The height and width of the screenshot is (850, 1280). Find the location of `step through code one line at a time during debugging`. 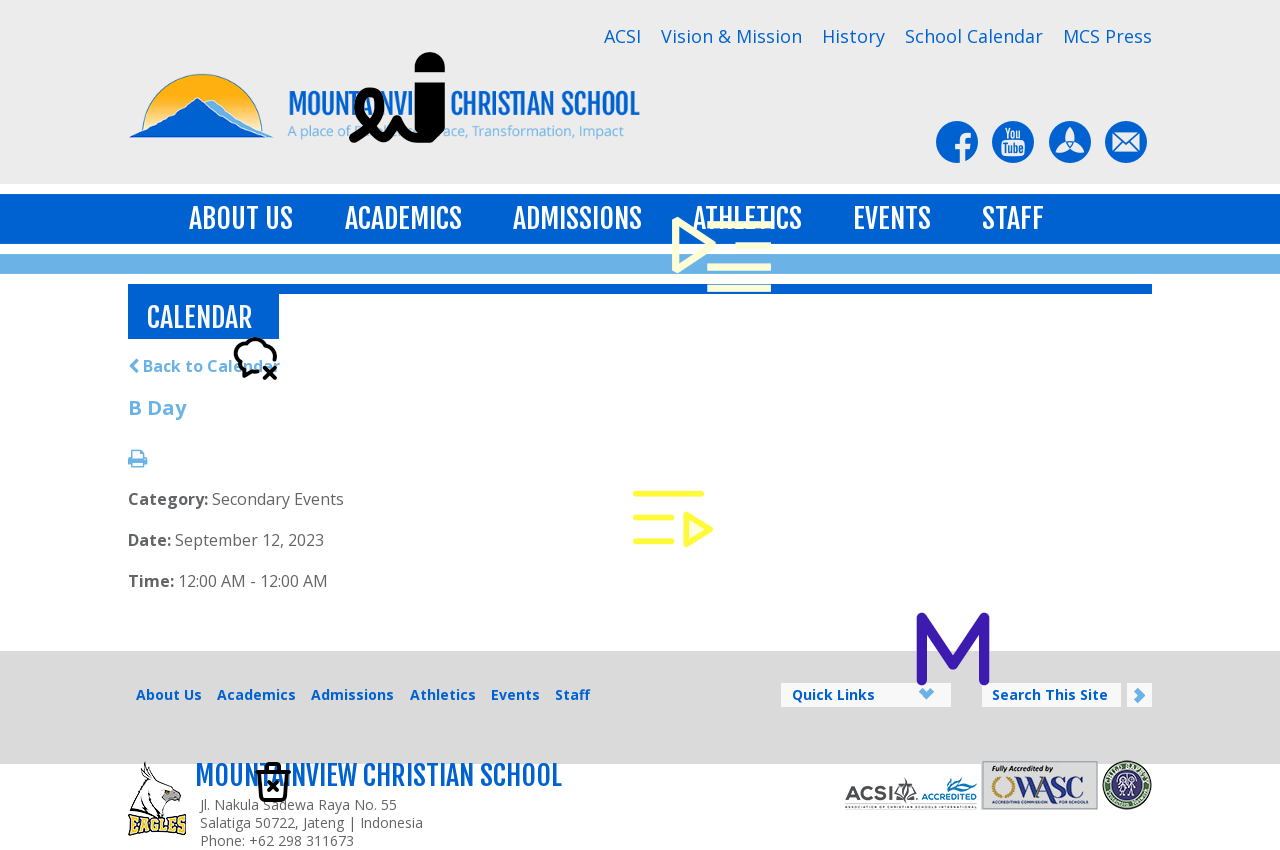

step through code one line at a time during debugging is located at coordinates (721, 256).